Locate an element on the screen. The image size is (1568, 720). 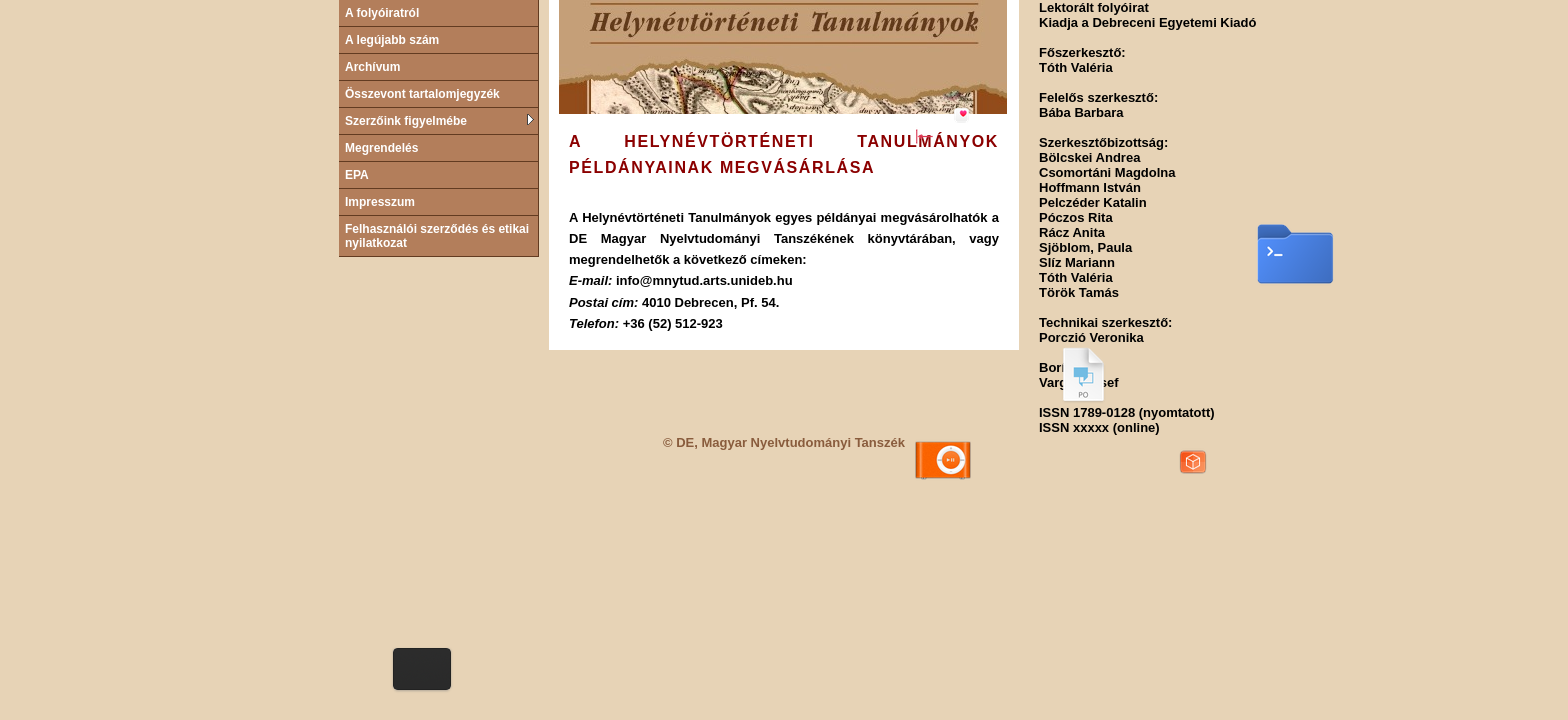
go to the first item in a list or sequence is located at coordinates (924, 136).